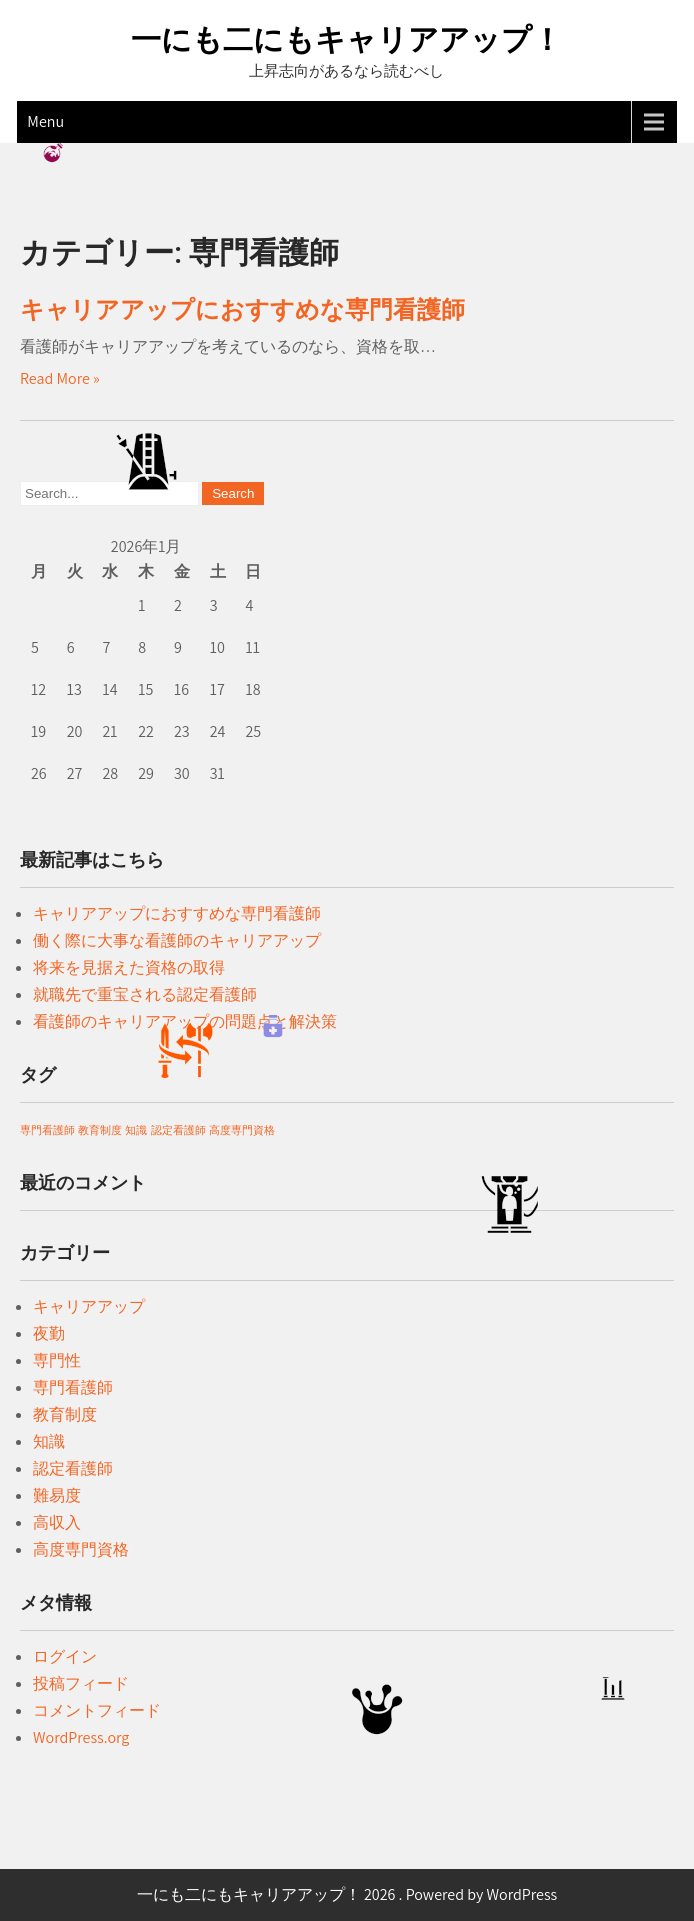 Image resolution: width=694 pixels, height=1921 pixels. What do you see at coordinates (53, 152) in the screenshot?
I see `use a fire potion or consumable item` at bounding box center [53, 152].